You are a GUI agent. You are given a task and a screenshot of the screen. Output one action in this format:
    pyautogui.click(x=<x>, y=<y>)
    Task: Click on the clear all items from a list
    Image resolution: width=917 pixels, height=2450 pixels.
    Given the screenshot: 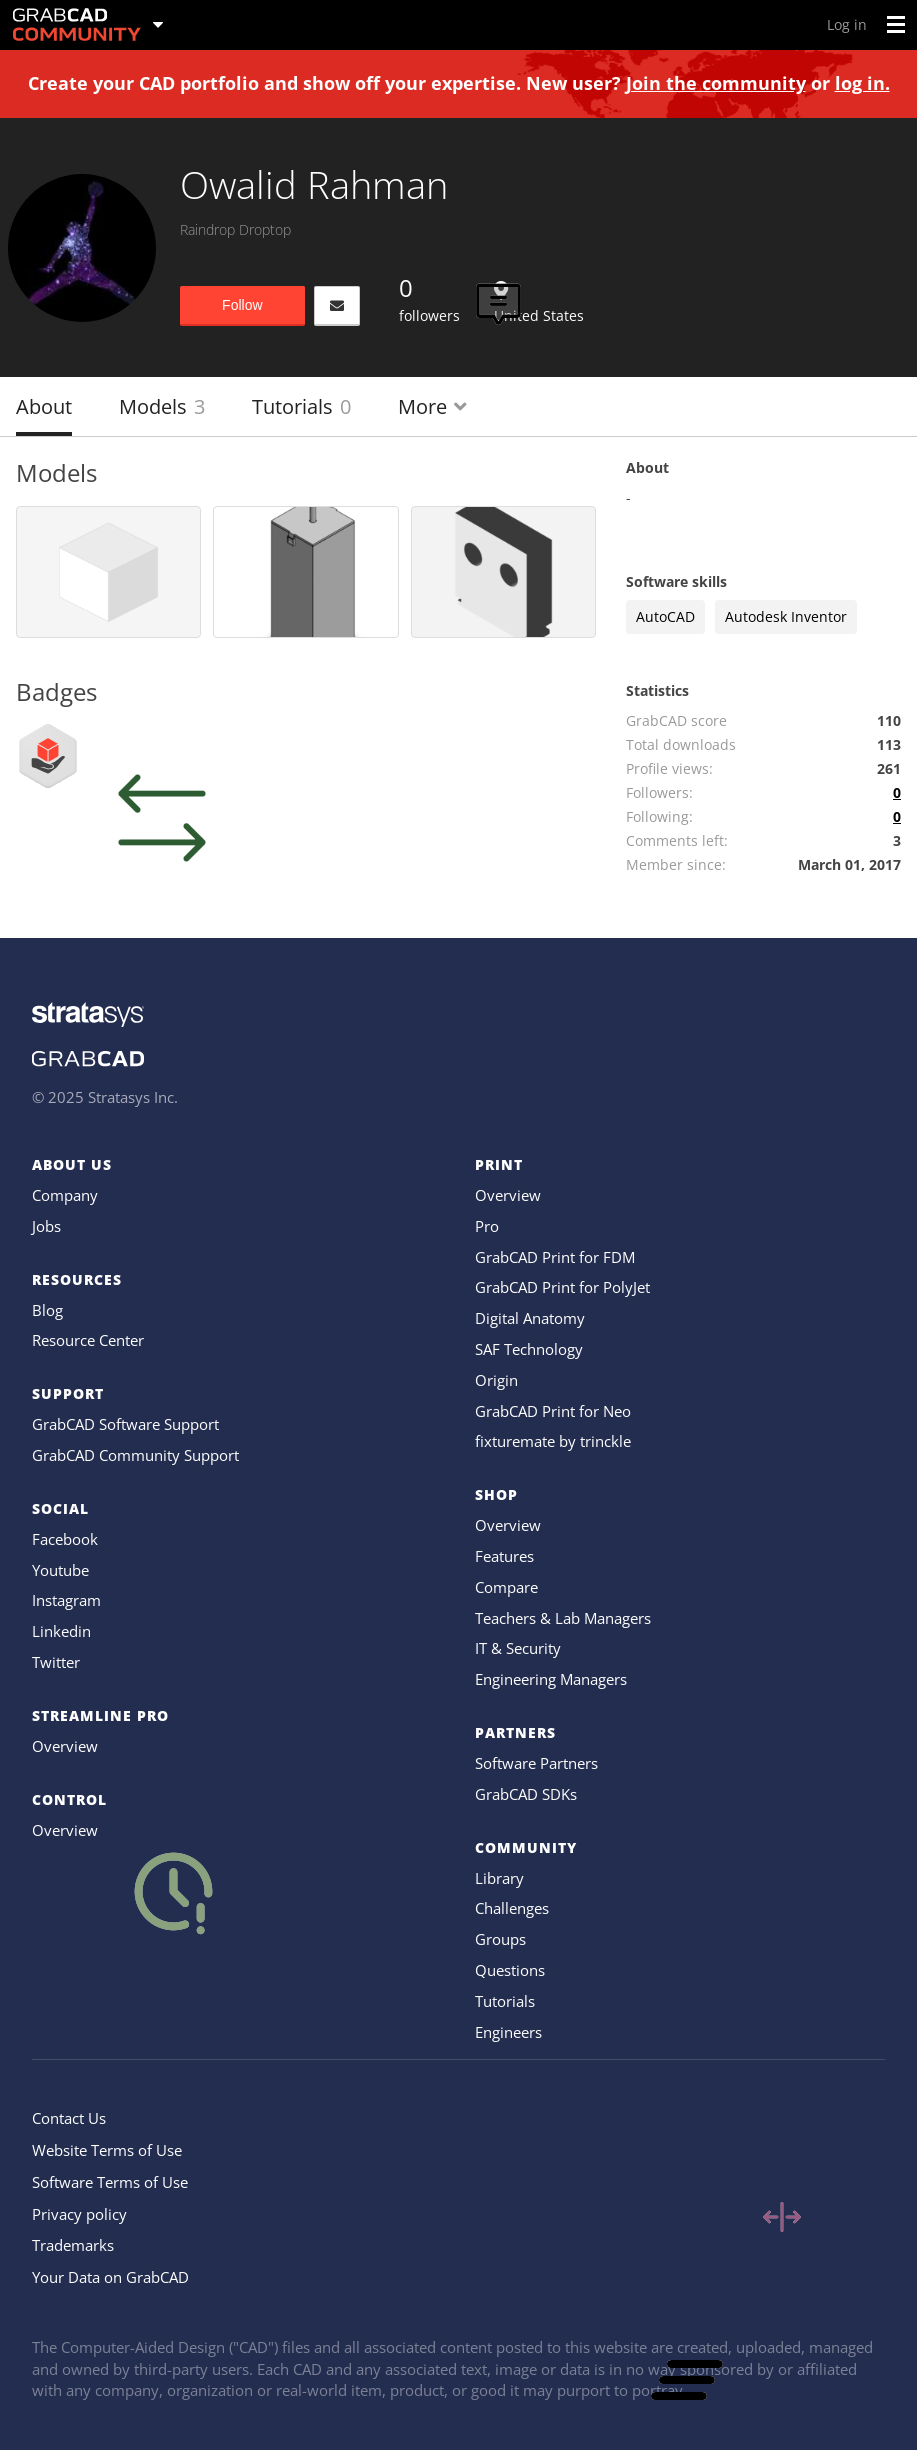 What is the action you would take?
    pyautogui.click(x=687, y=2380)
    